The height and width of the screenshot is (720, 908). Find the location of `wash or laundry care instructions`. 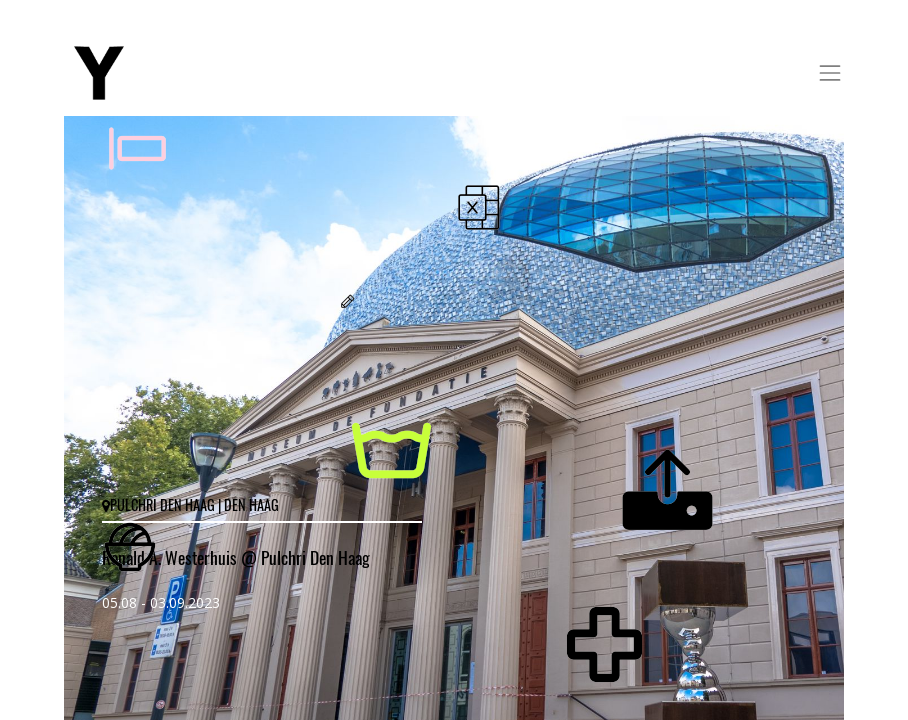

wash or laundry care instructions is located at coordinates (391, 450).